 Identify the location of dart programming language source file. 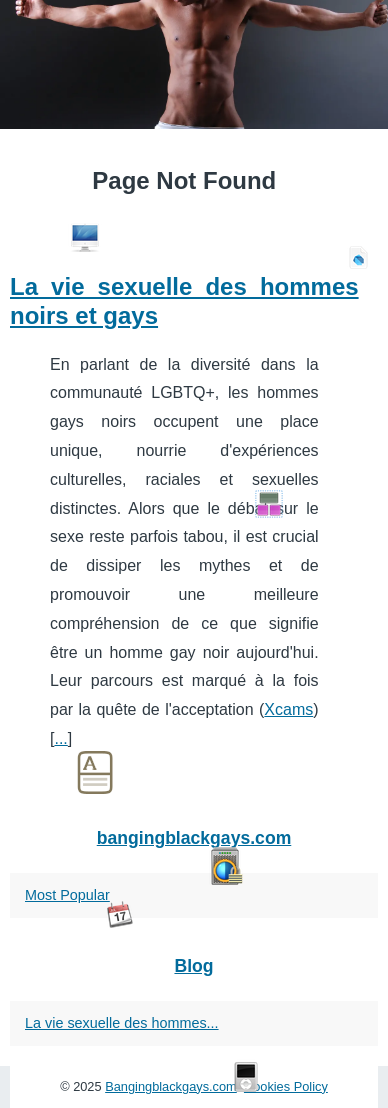
(358, 257).